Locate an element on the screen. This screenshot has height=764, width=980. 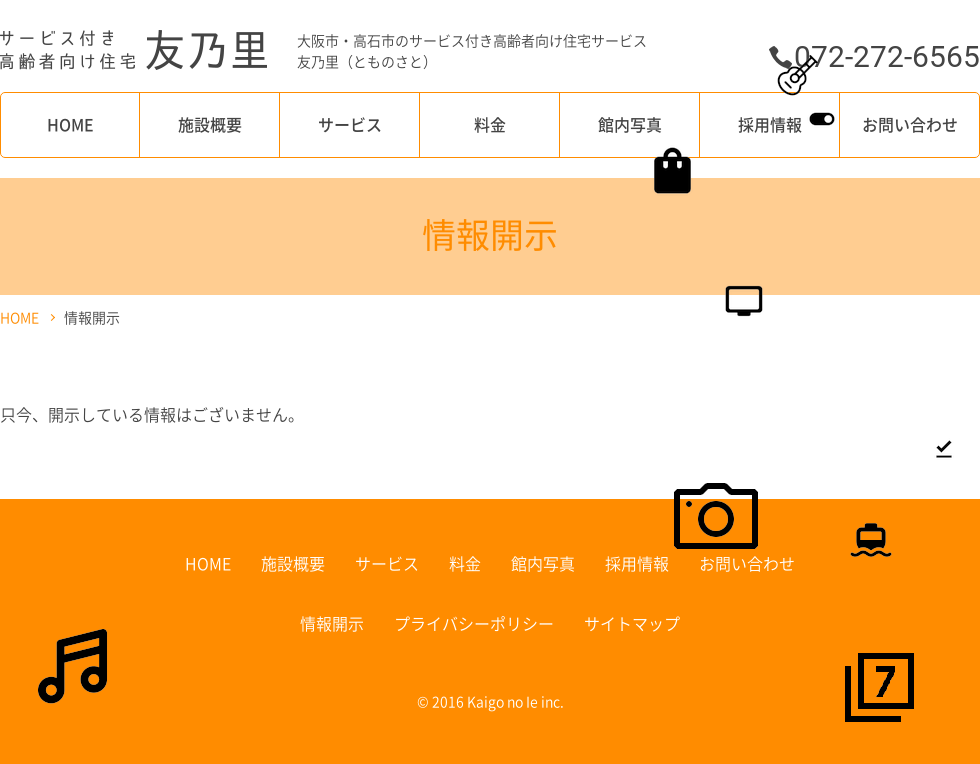
ferry or boat transportation option is located at coordinates (871, 540).